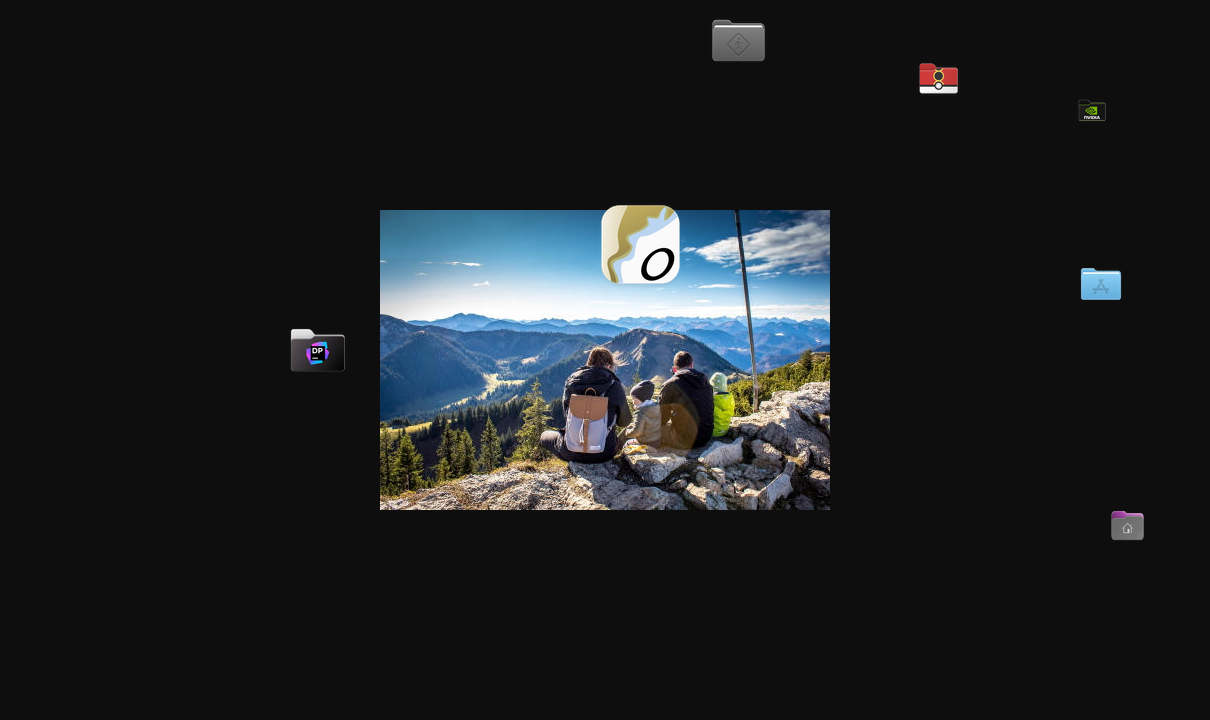 The height and width of the screenshot is (720, 1210). I want to click on access public or shared folder, so click(738, 40).